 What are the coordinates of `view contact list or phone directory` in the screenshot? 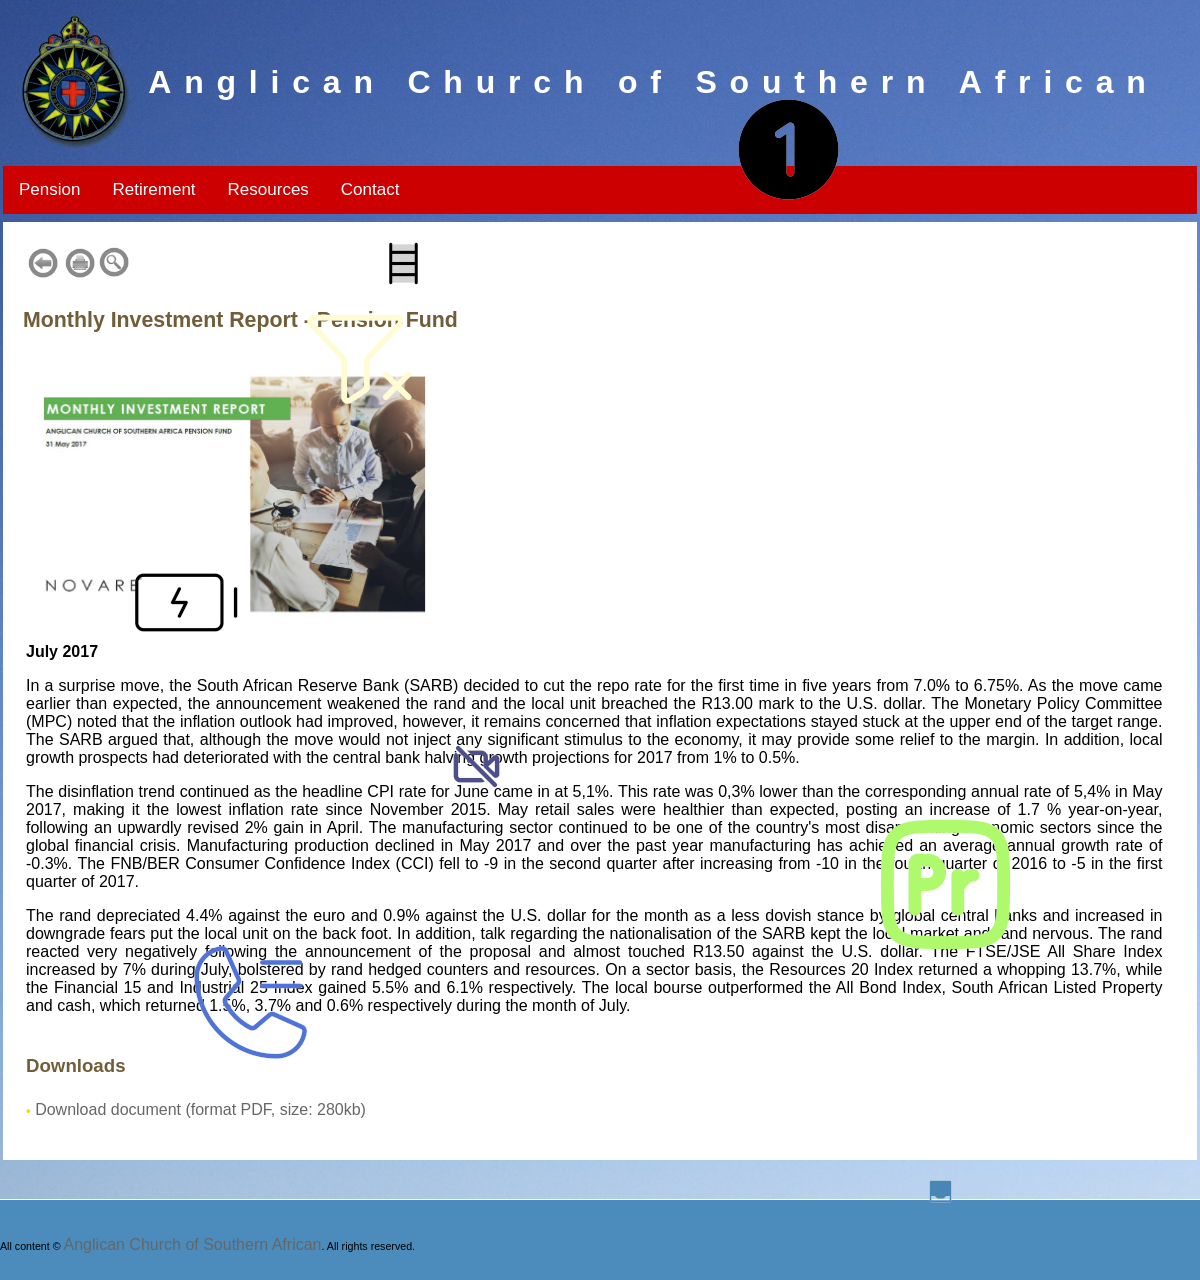 It's located at (253, 1000).